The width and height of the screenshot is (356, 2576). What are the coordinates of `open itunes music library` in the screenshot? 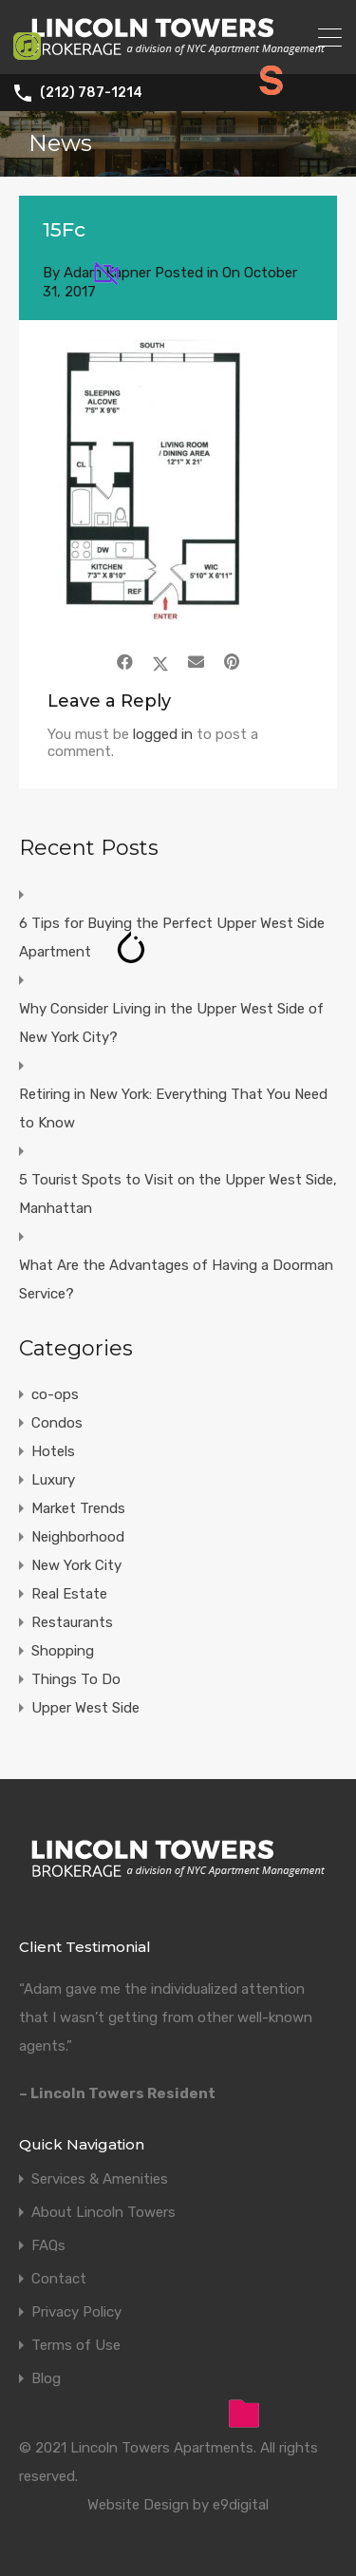 It's located at (27, 46).